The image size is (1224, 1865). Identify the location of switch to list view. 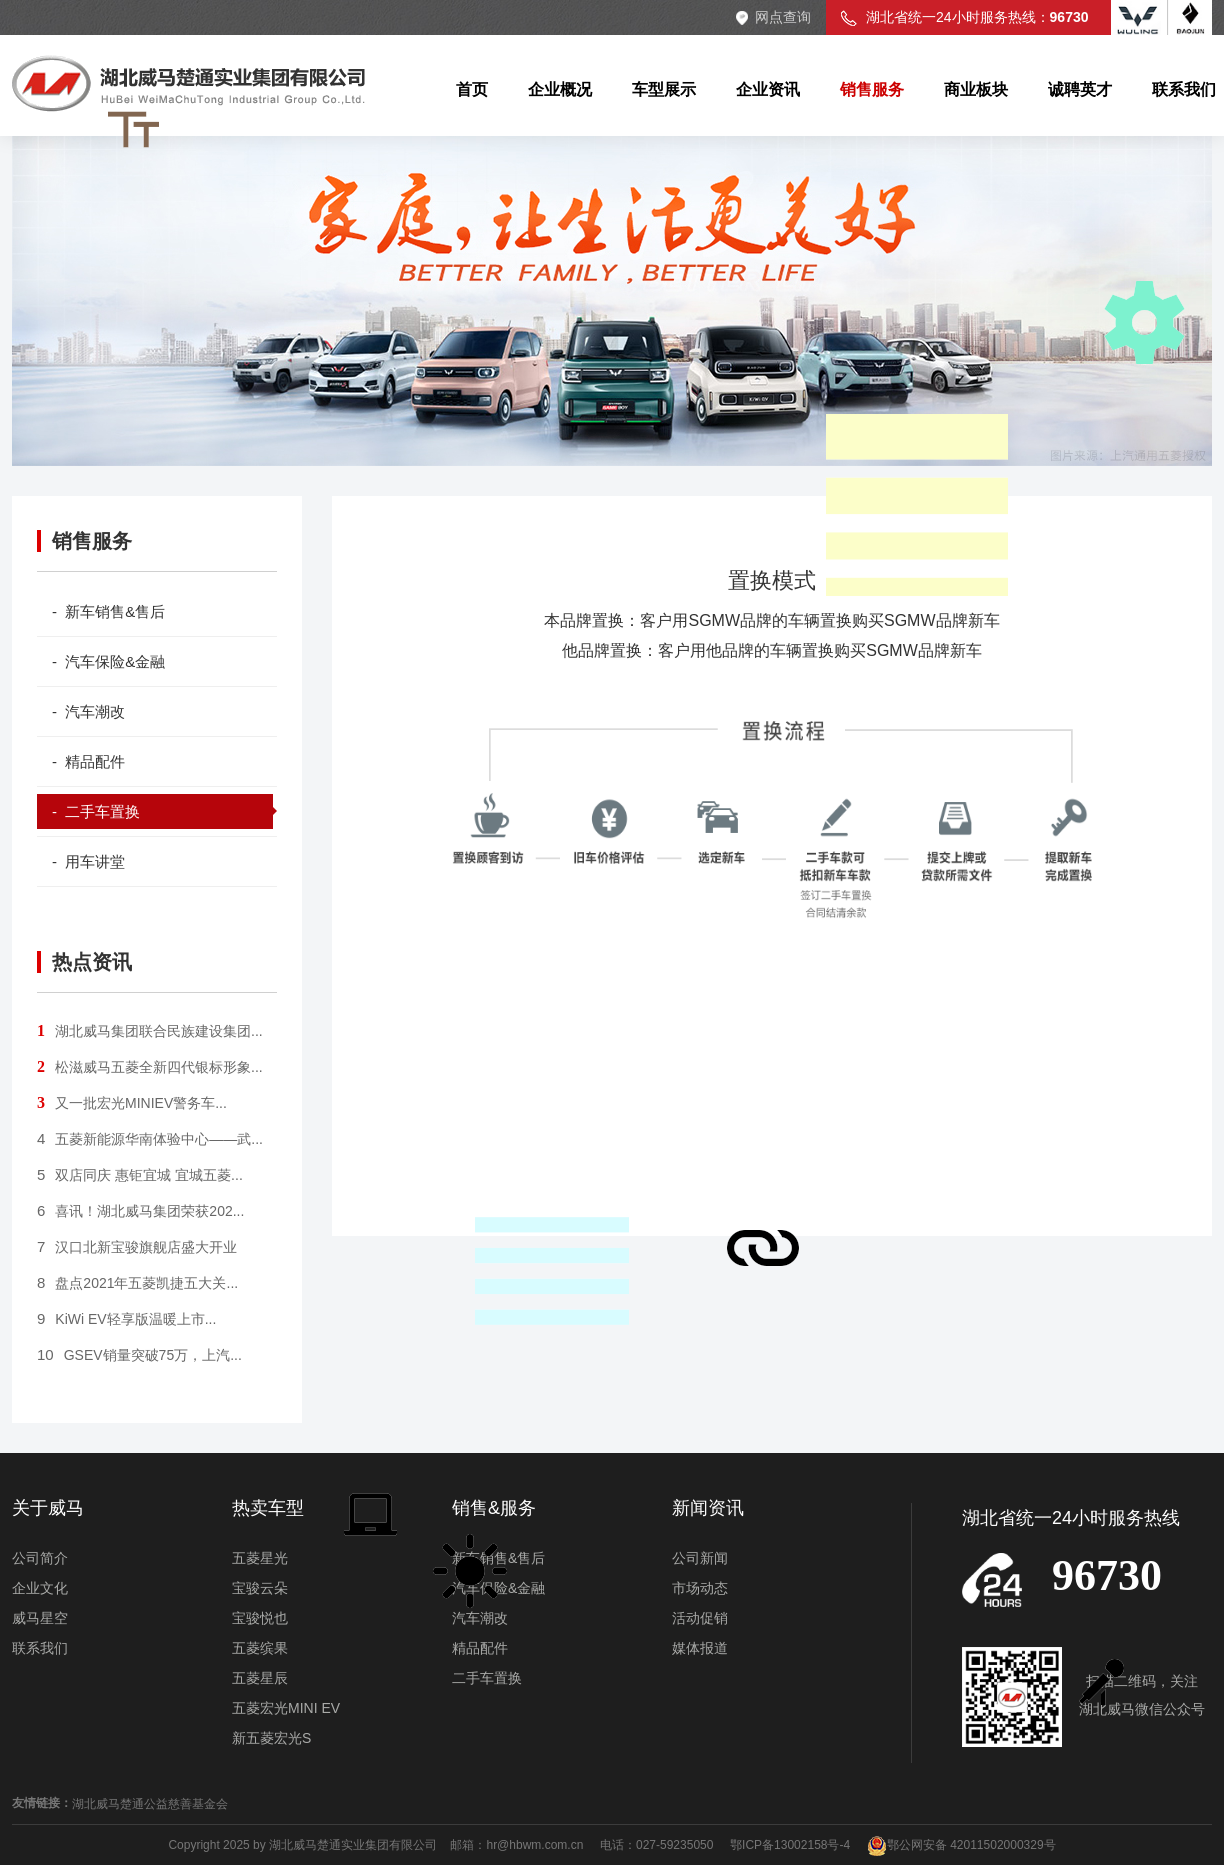
(552, 1271).